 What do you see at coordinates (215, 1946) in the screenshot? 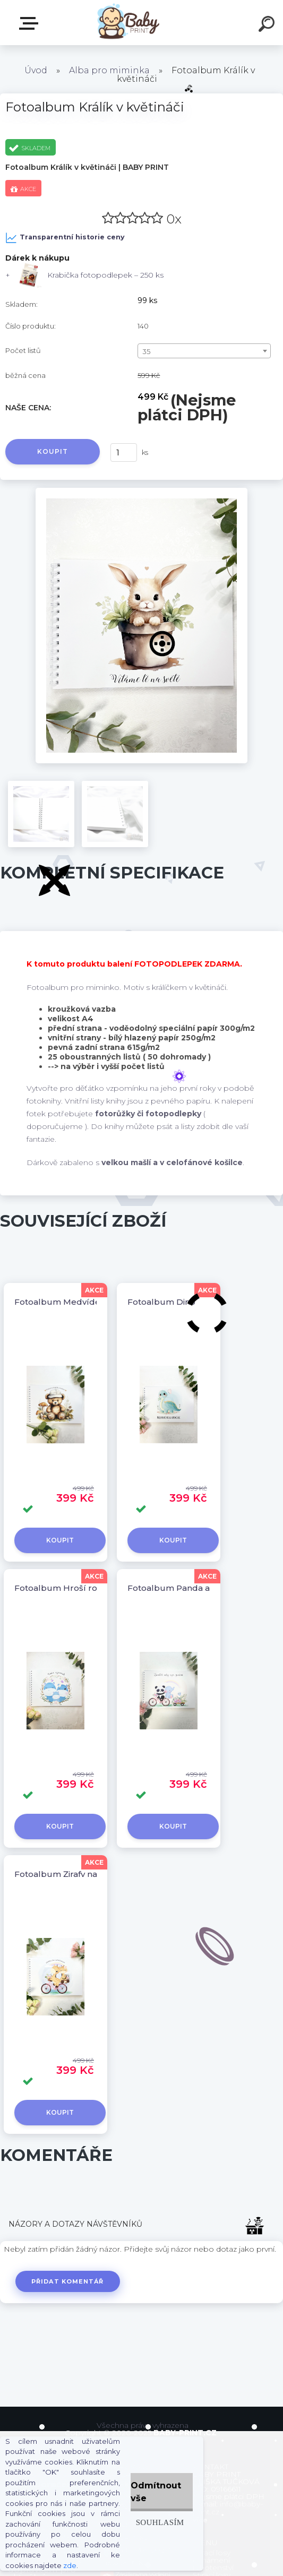
I see `view tire or wheel settings` at bounding box center [215, 1946].